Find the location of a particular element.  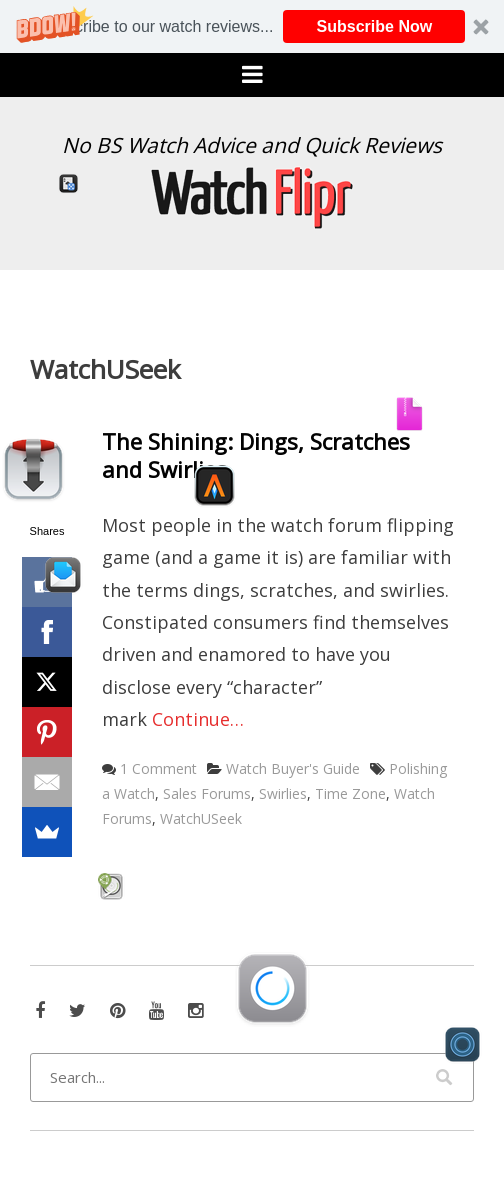

launch the ubiquity installer for ubuntu is located at coordinates (111, 886).